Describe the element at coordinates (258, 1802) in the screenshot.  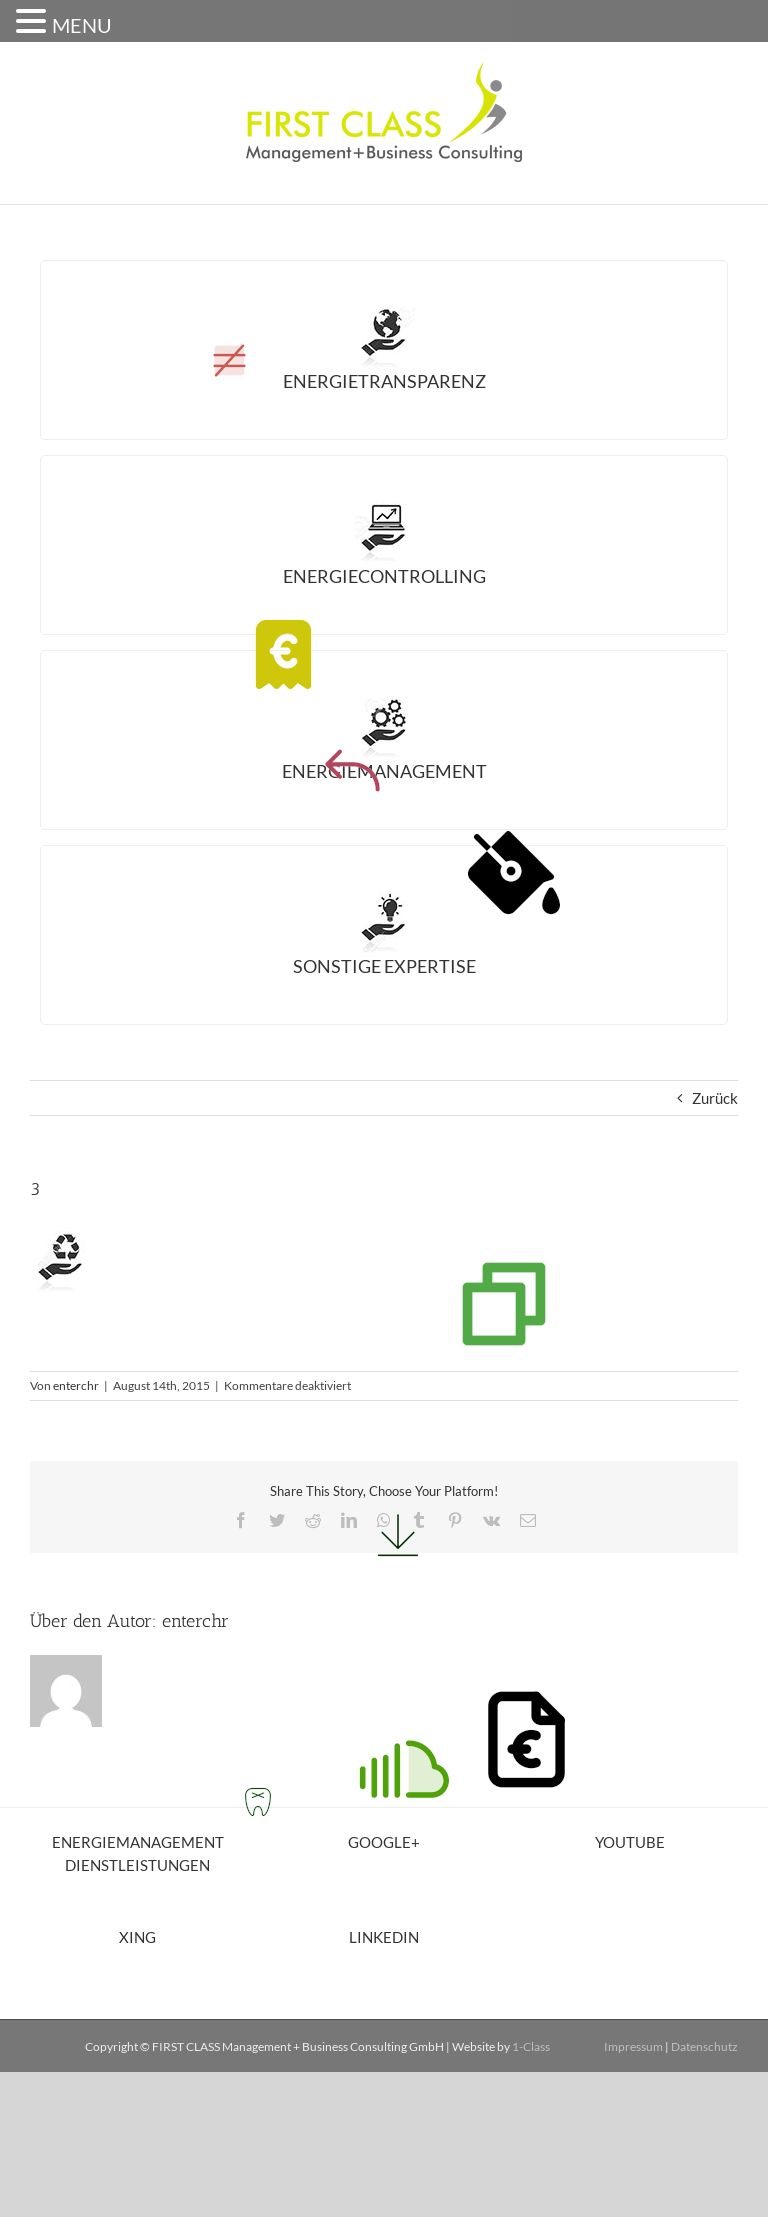
I see `access dental or oral health features` at that location.